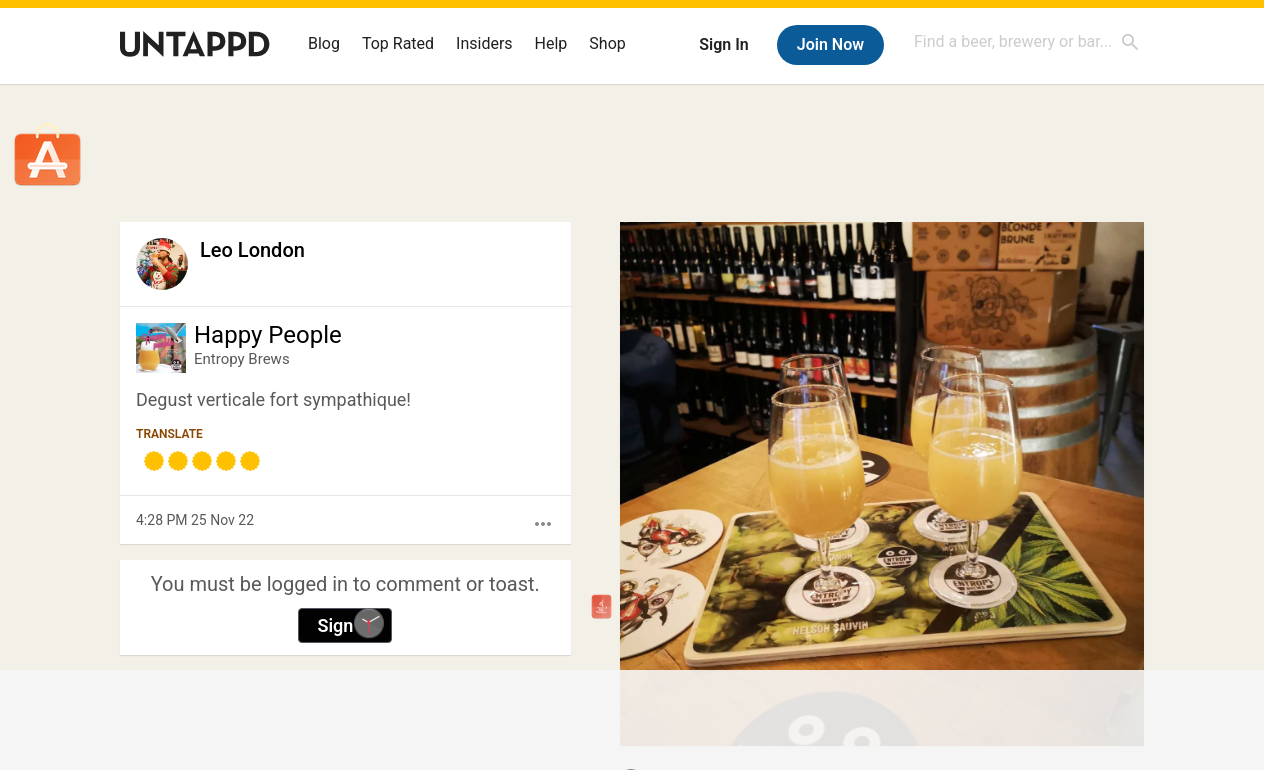 This screenshot has height=770, width=1264. I want to click on open the clocks application, so click(369, 623).